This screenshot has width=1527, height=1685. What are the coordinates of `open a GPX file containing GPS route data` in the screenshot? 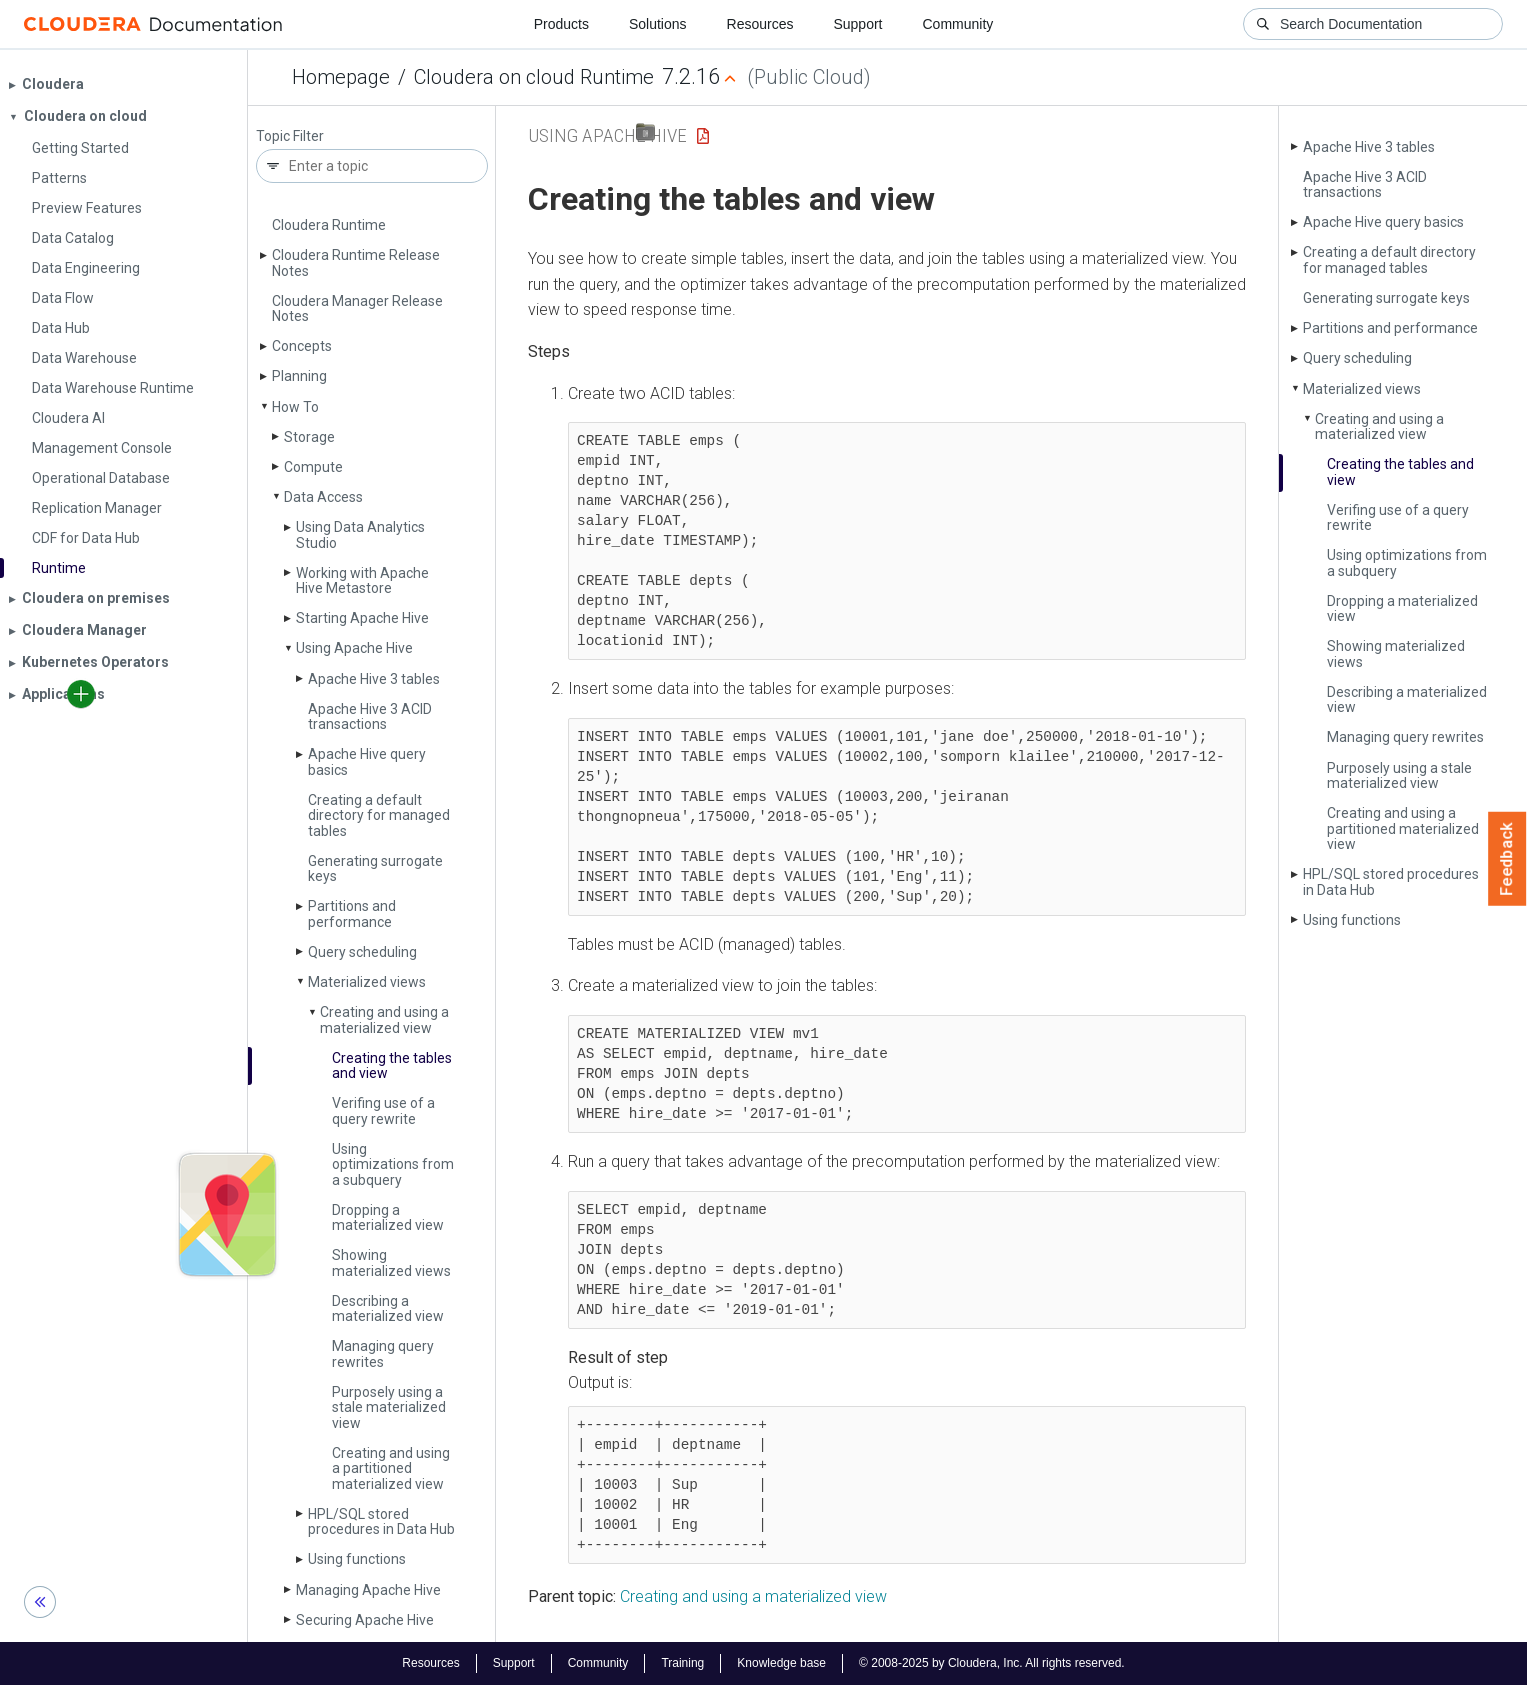 It's located at (227, 1214).